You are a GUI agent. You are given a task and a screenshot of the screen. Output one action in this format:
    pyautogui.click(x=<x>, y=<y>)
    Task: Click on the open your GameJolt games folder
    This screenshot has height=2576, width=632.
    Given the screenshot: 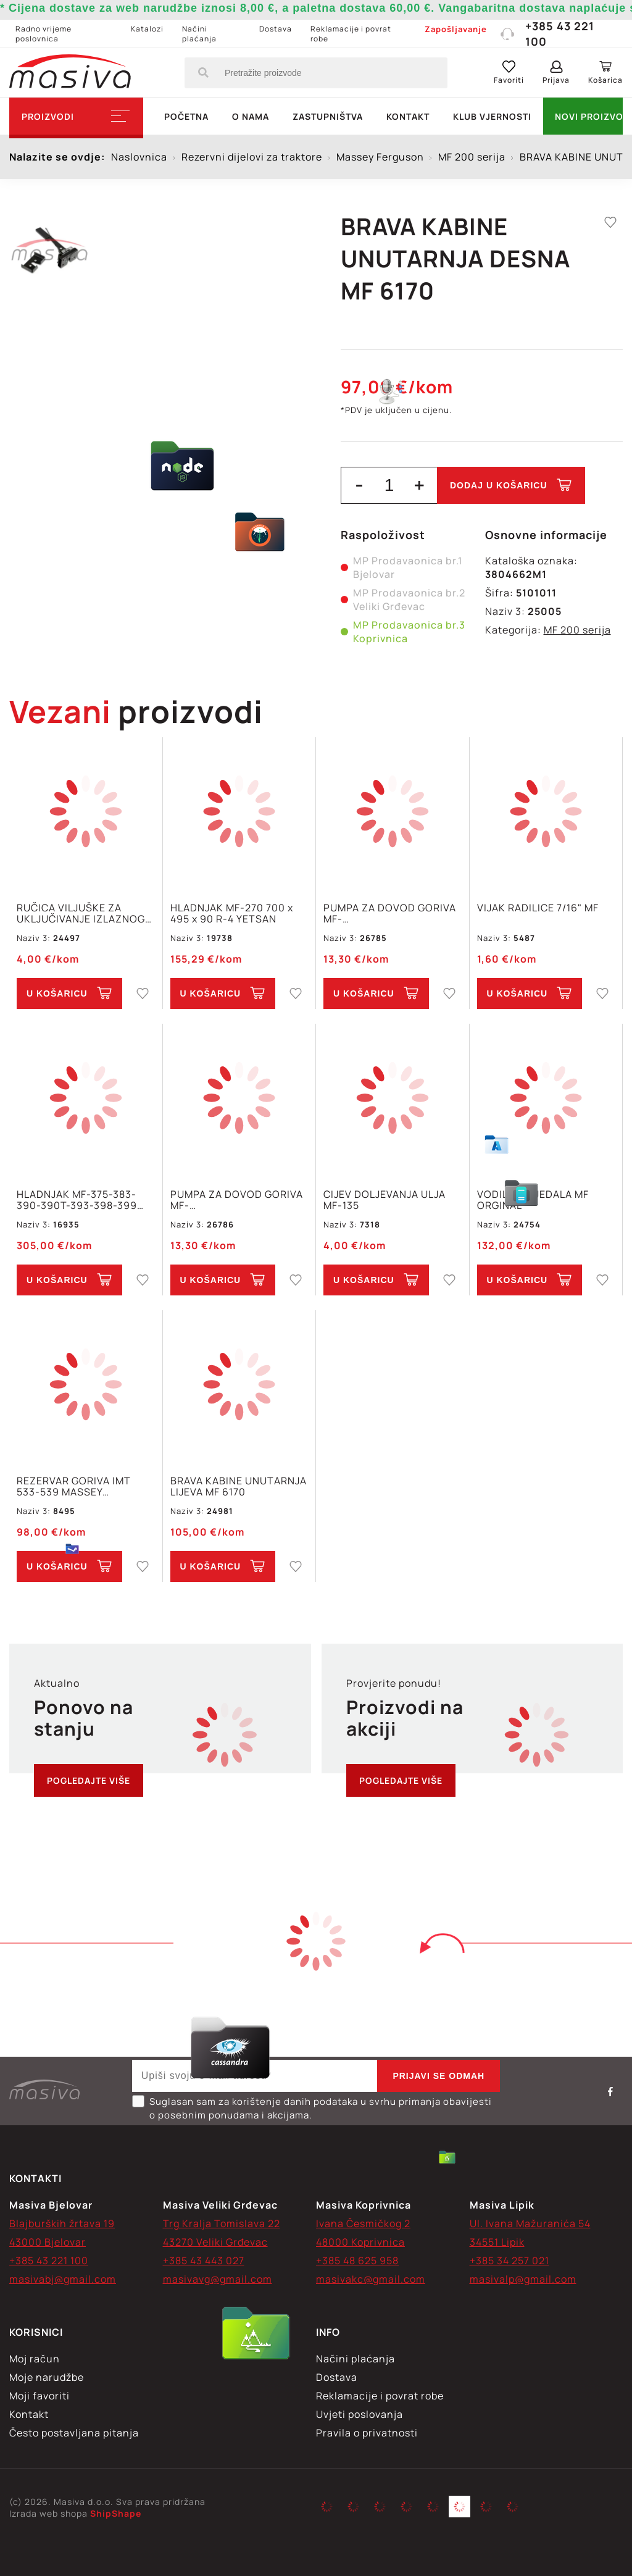 What is the action you would take?
    pyautogui.click(x=447, y=2157)
    